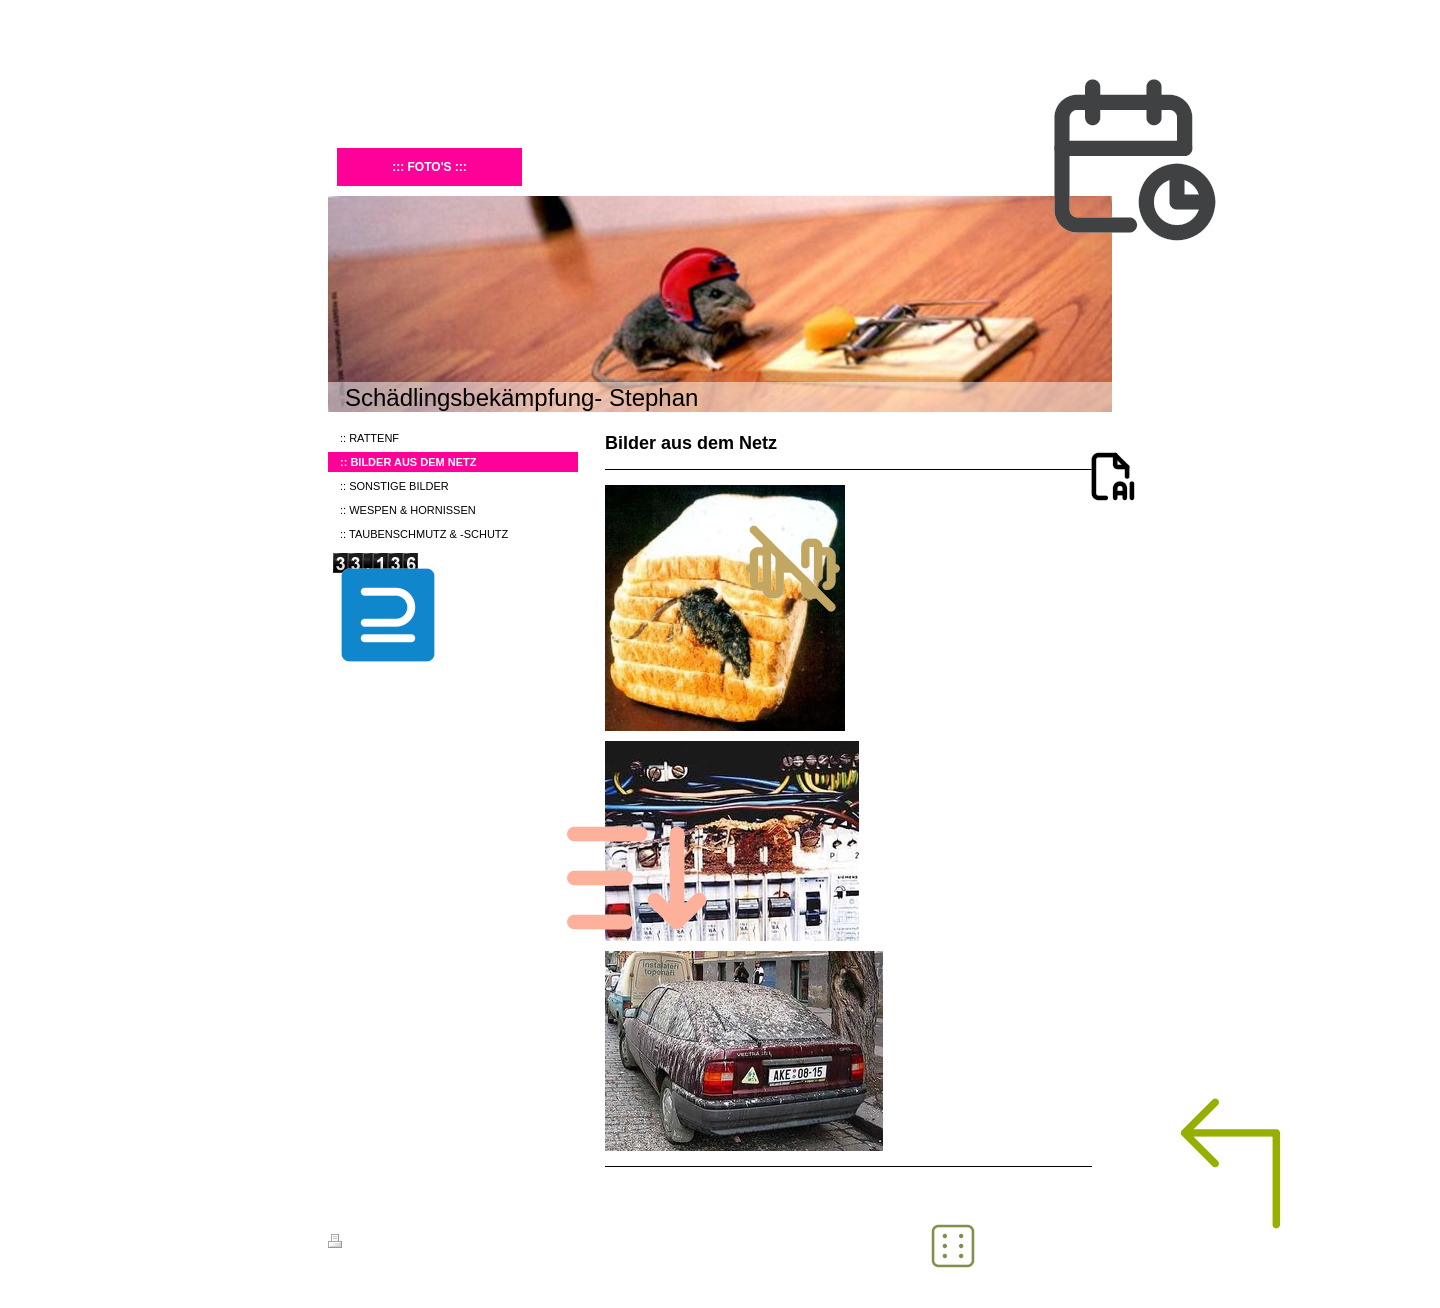 The width and height of the screenshot is (1440, 1308). Describe the element at coordinates (388, 615) in the screenshot. I see `indicates a superset relationship in mathematical notation` at that location.